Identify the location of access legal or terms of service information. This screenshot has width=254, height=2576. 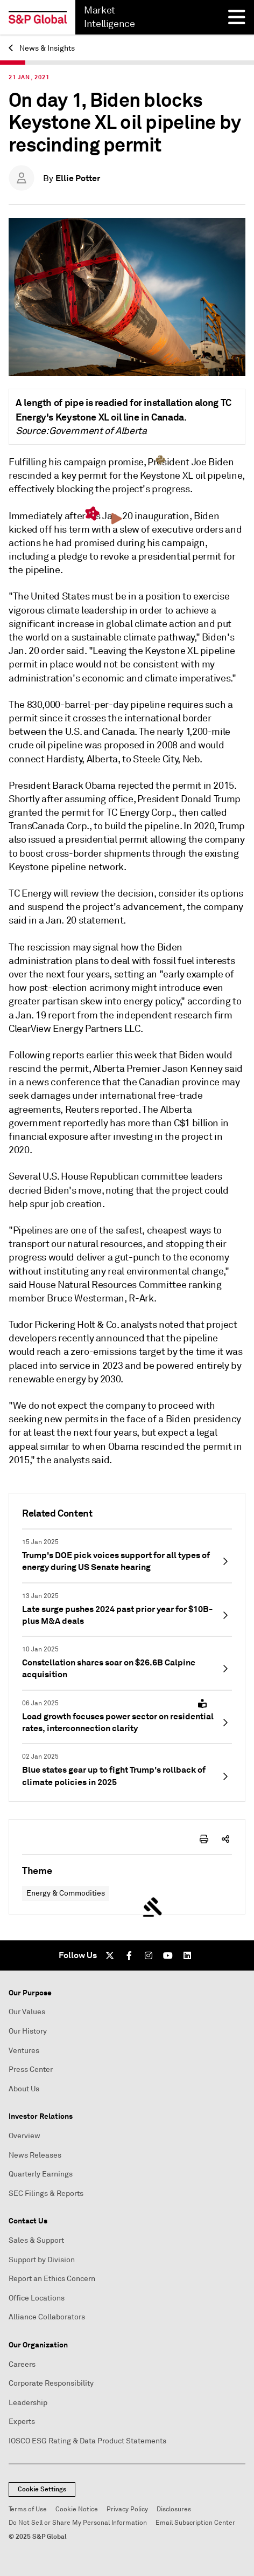
(153, 1906).